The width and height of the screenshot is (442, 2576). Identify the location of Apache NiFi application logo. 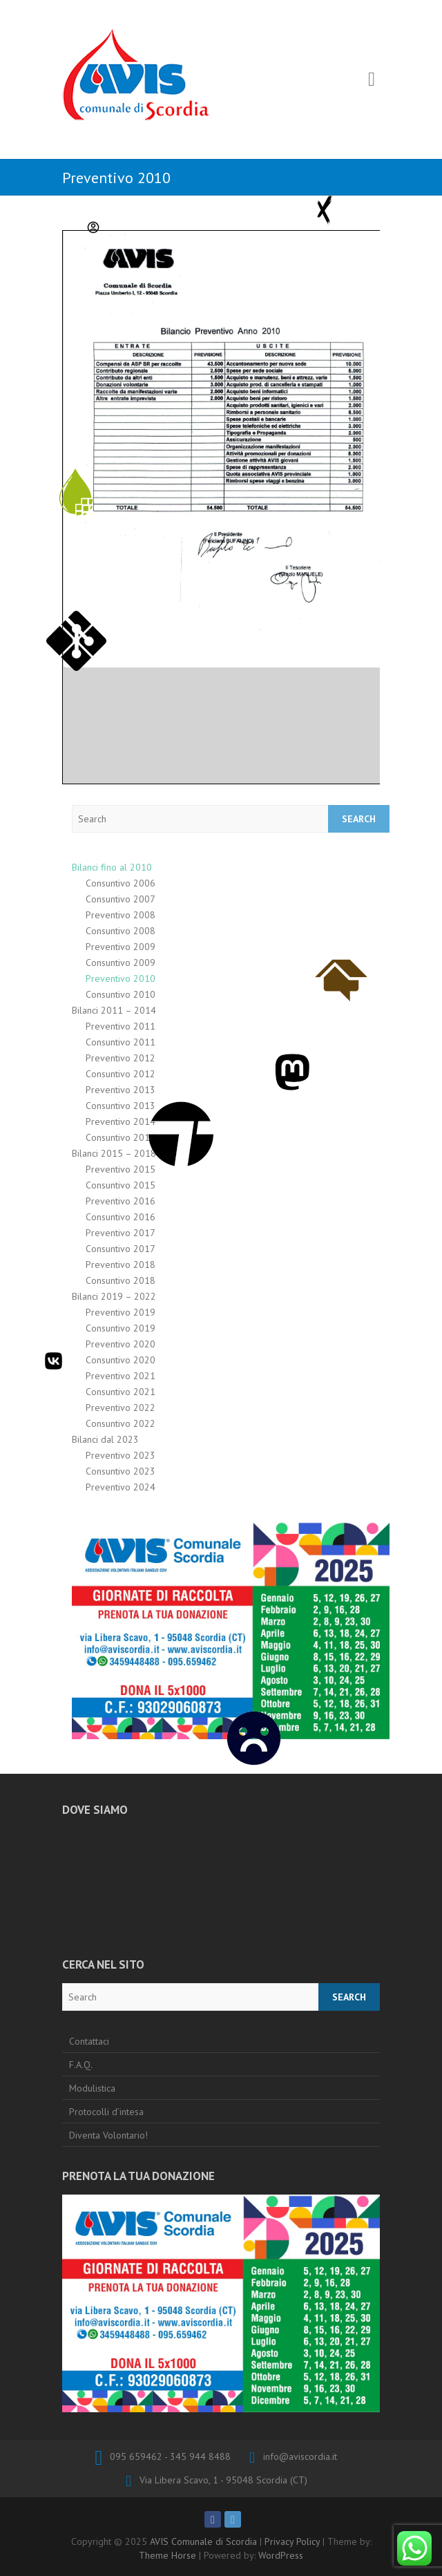
(76, 492).